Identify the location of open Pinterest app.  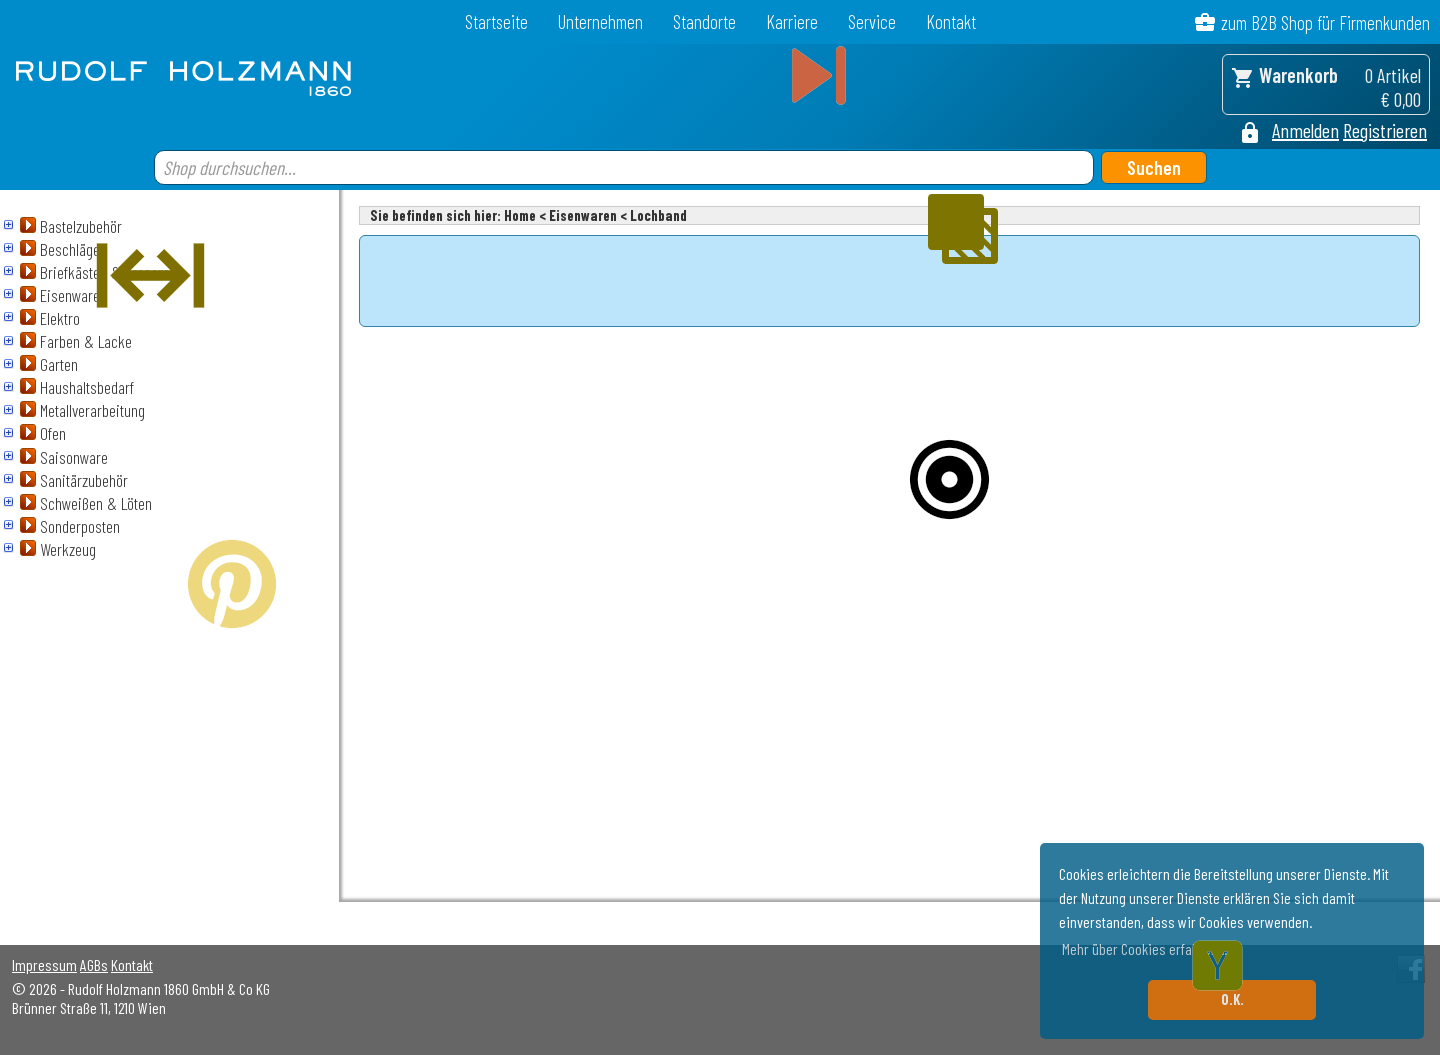
(232, 584).